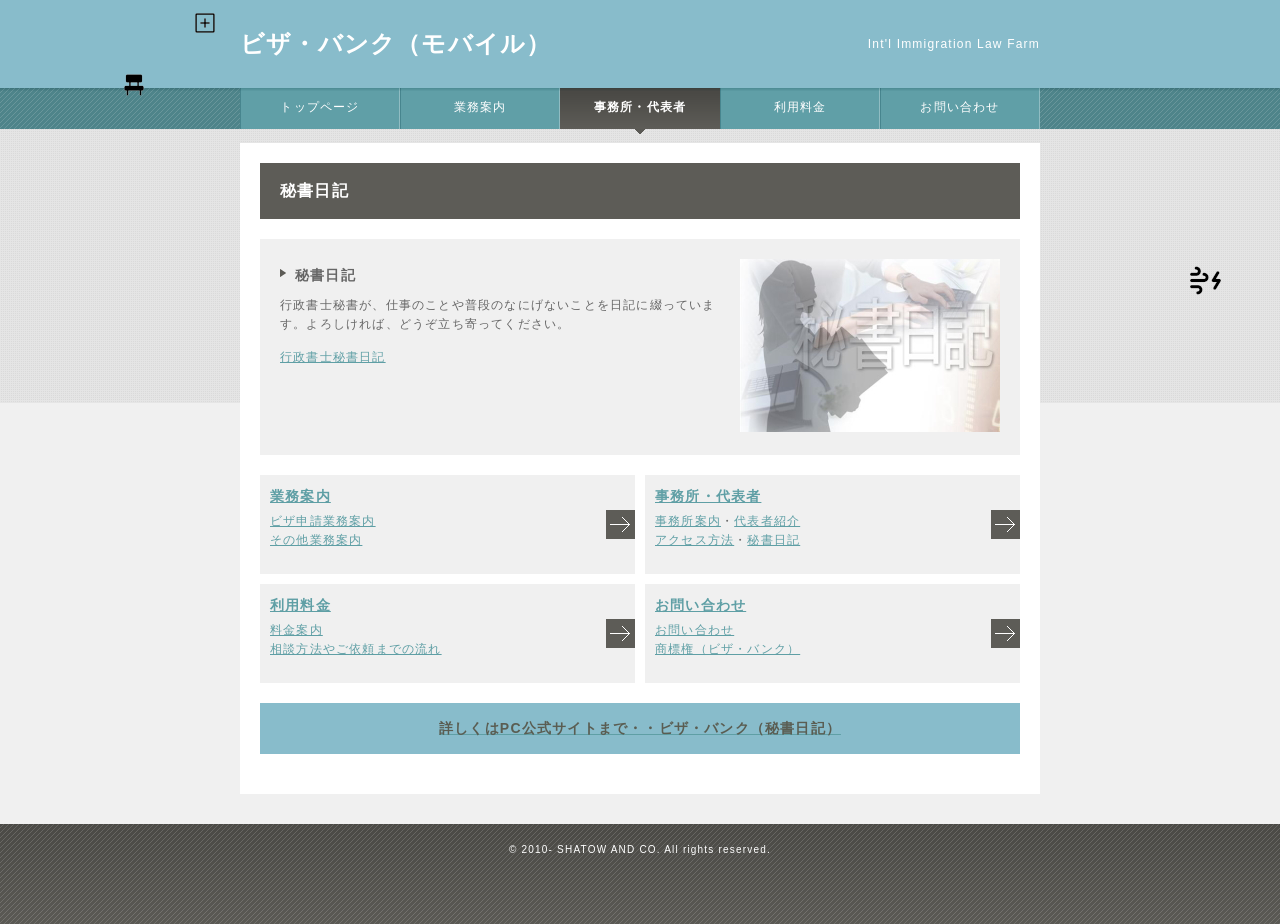 The image size is (1280, 924). What do you see at coordinates (205, 23) in the screenshot?
I see `add a new item` at bounding box center [205, 23].